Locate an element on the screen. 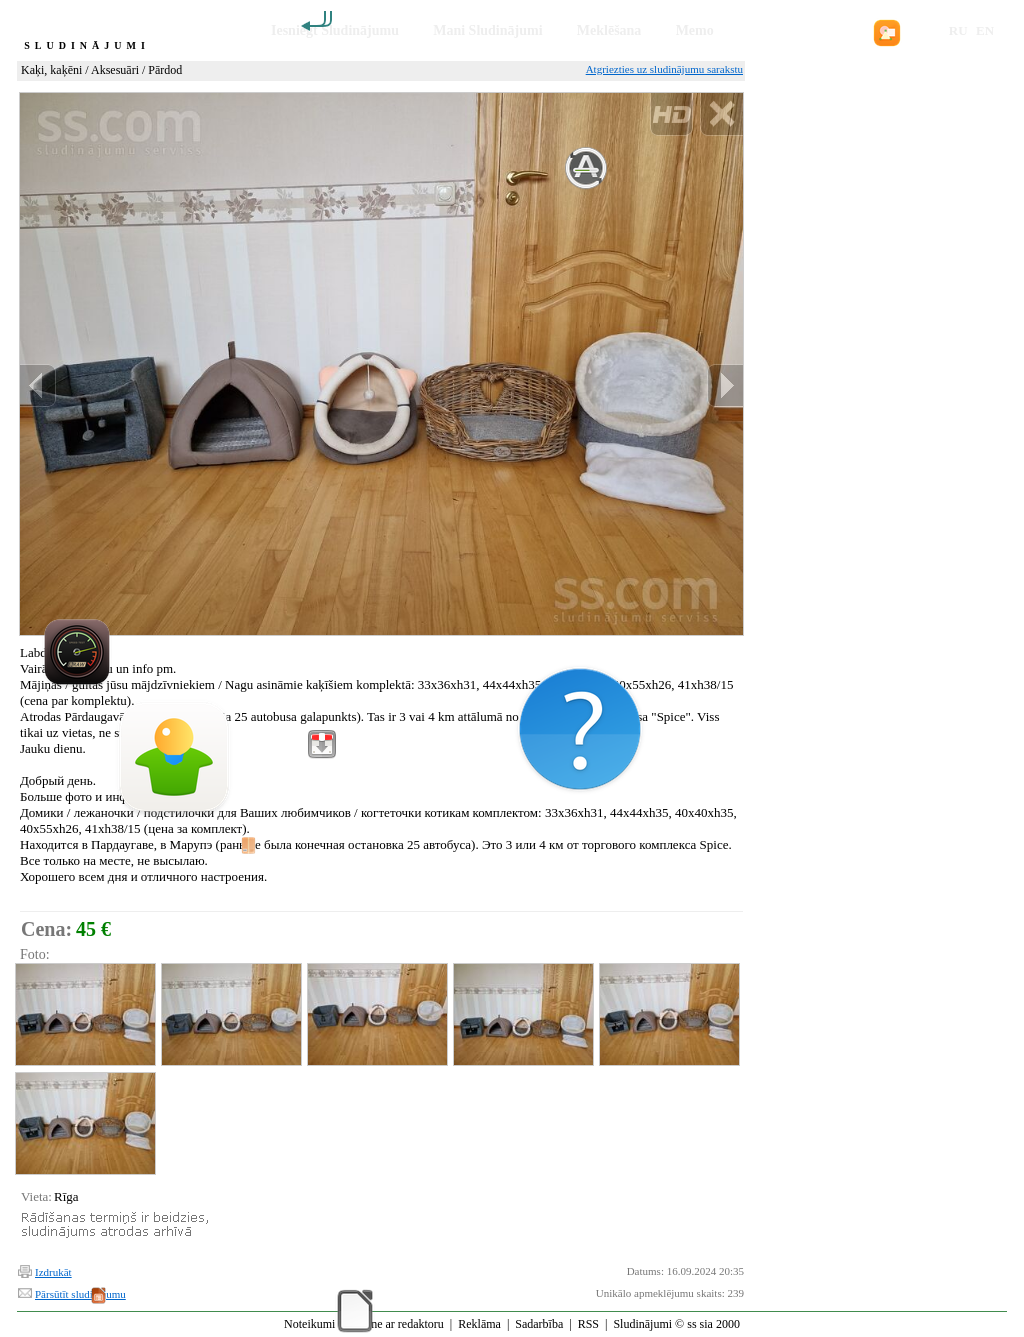 The image size is (1024, 1337). open LibreOffice Draw application is located at coordinates (887, 33).